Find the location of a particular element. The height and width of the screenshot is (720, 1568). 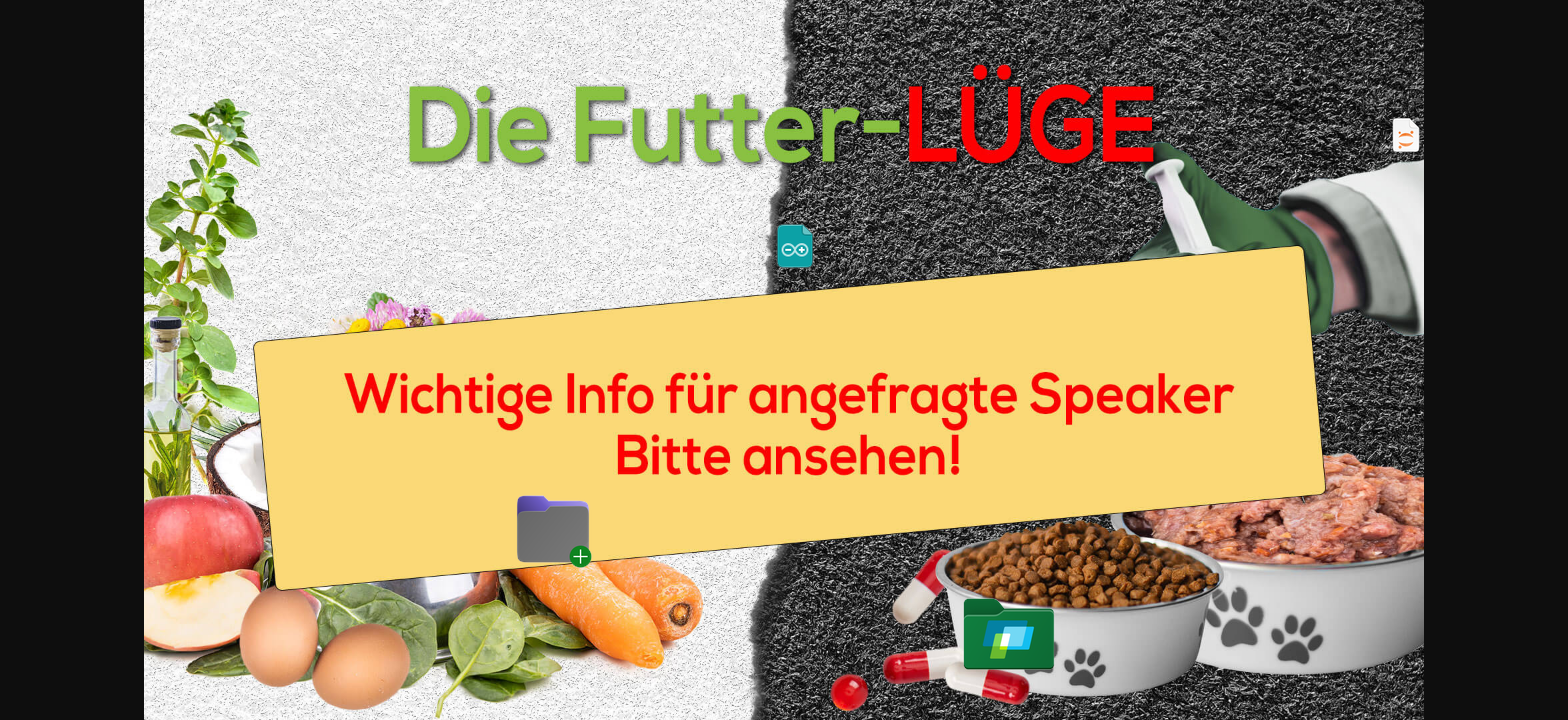

open jquery mobile project folder is located at coordinates (1008, 636).